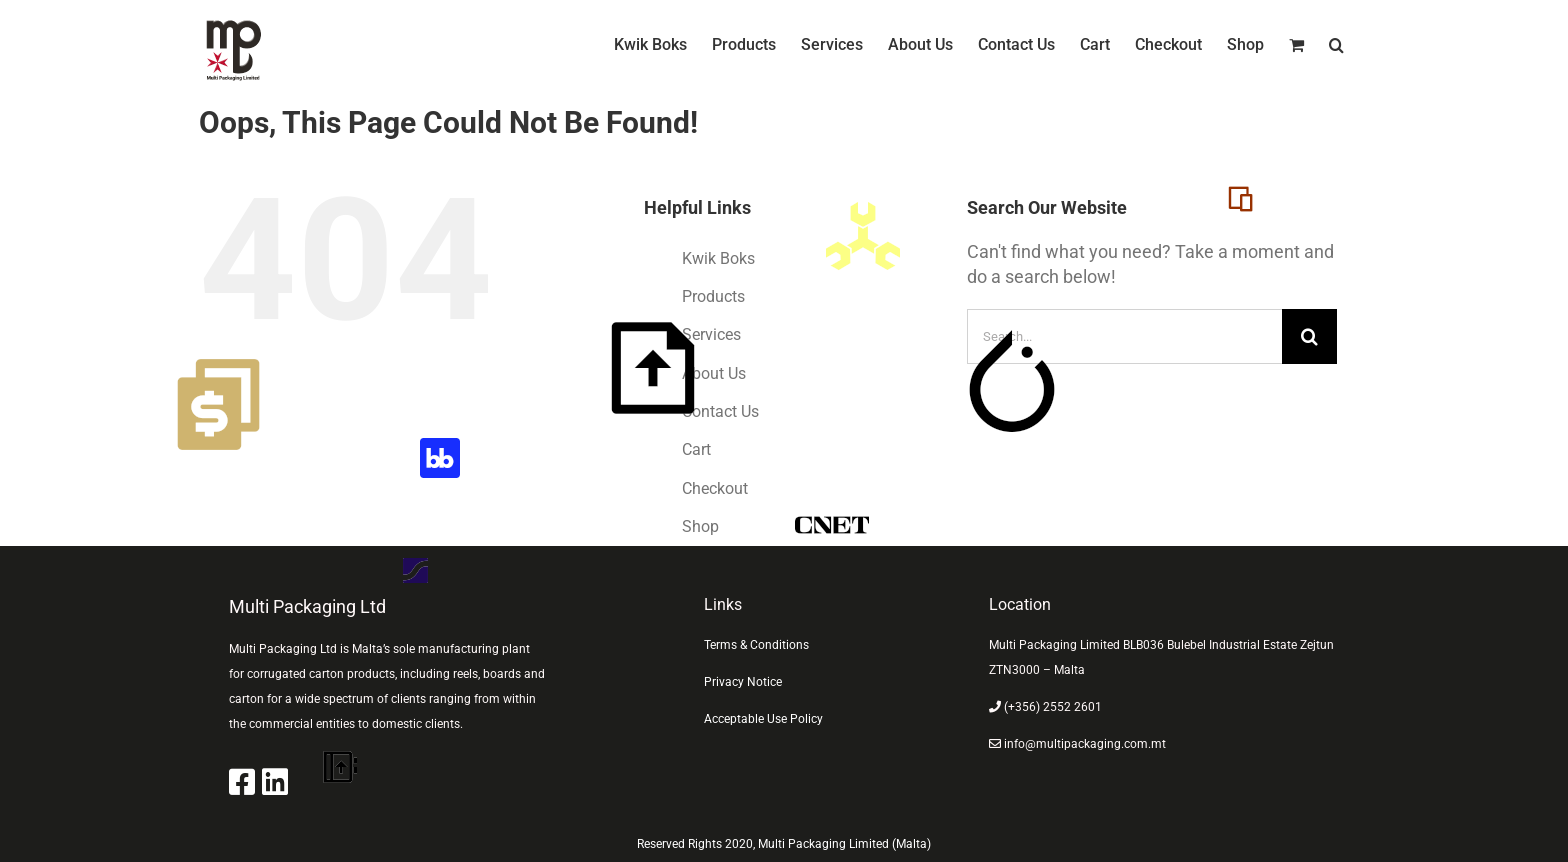  Describe the element at coordinates (1240, 199) in the screenshot. I see `view connected devices` at that location.